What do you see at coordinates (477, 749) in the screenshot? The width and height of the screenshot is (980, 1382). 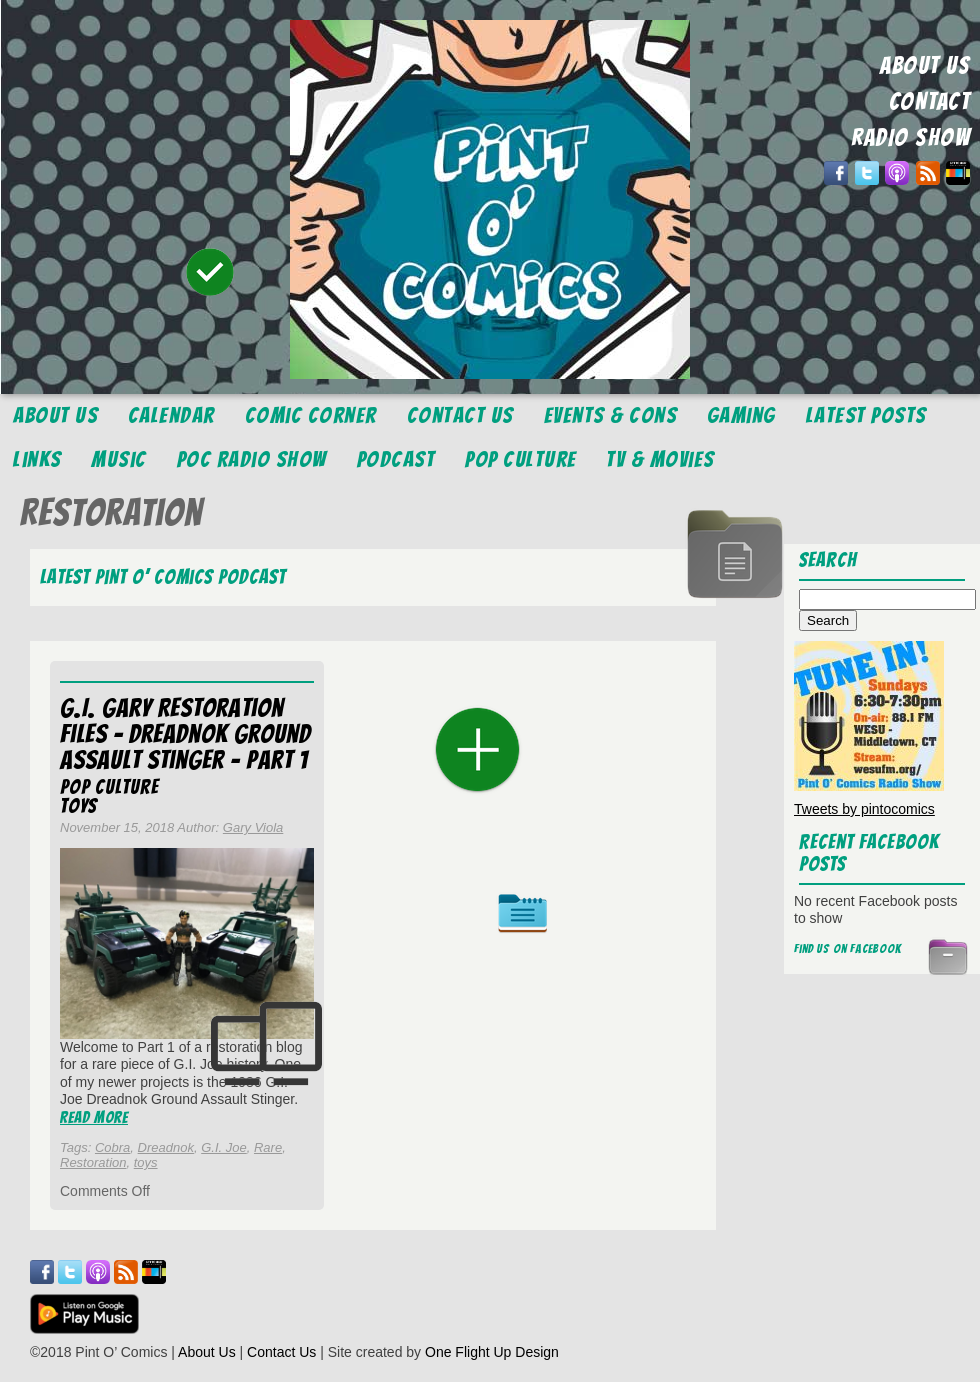 I see `add a new item to a list` at bounding box center [477, 749].